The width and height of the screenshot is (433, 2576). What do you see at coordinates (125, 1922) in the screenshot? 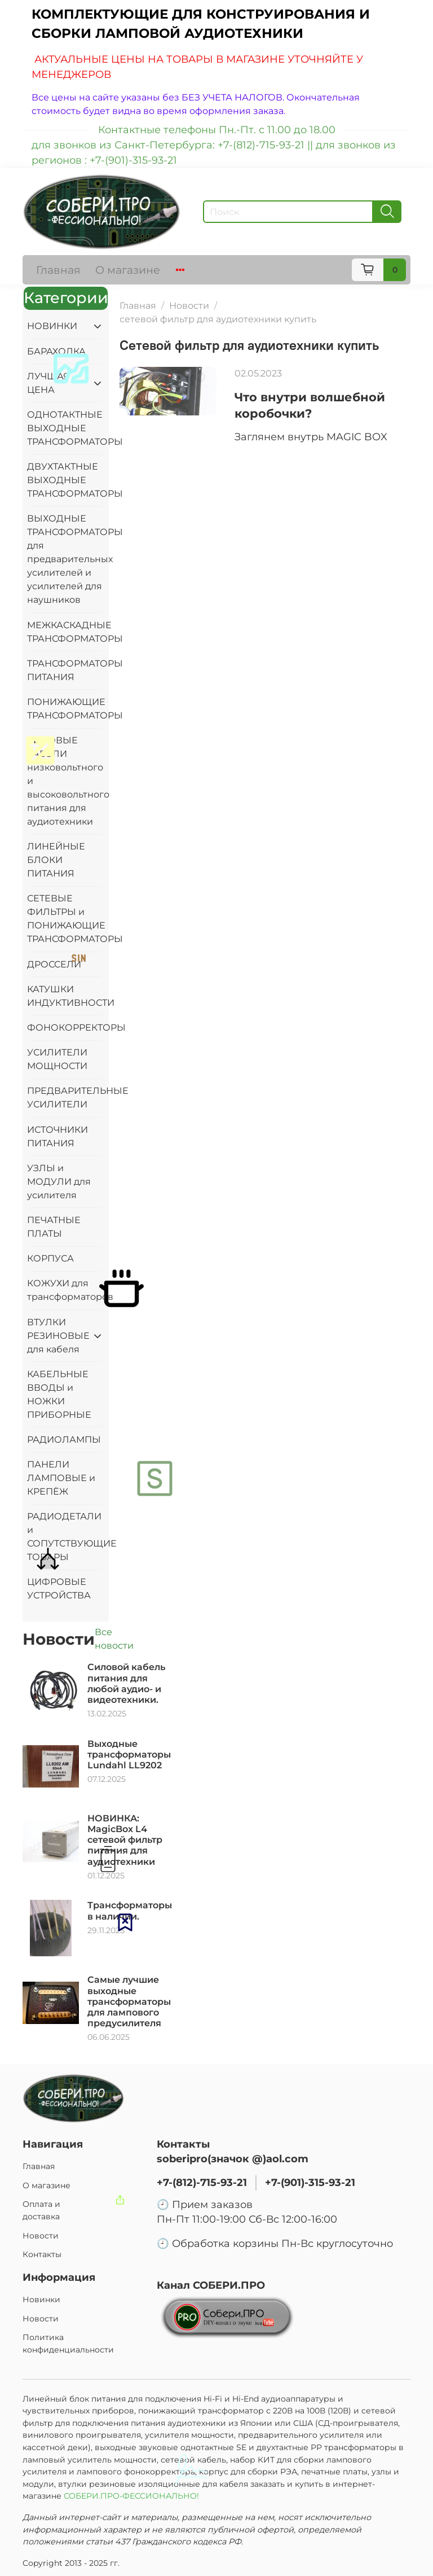
I see `remove a bookmark` at bounding box center [125, 1922].